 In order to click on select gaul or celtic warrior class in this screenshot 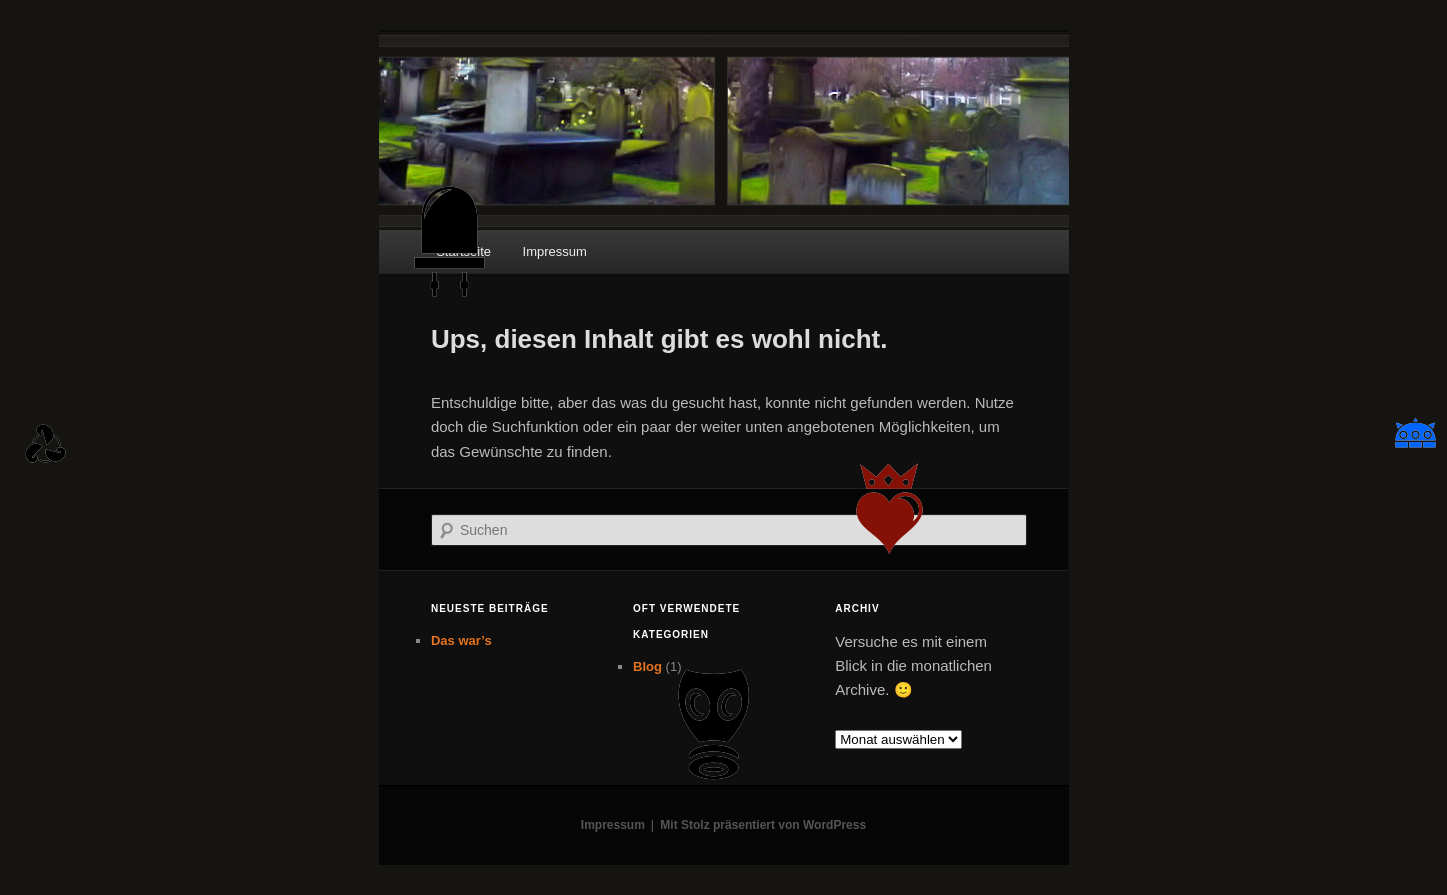, I will do `click(1415, 434)`.